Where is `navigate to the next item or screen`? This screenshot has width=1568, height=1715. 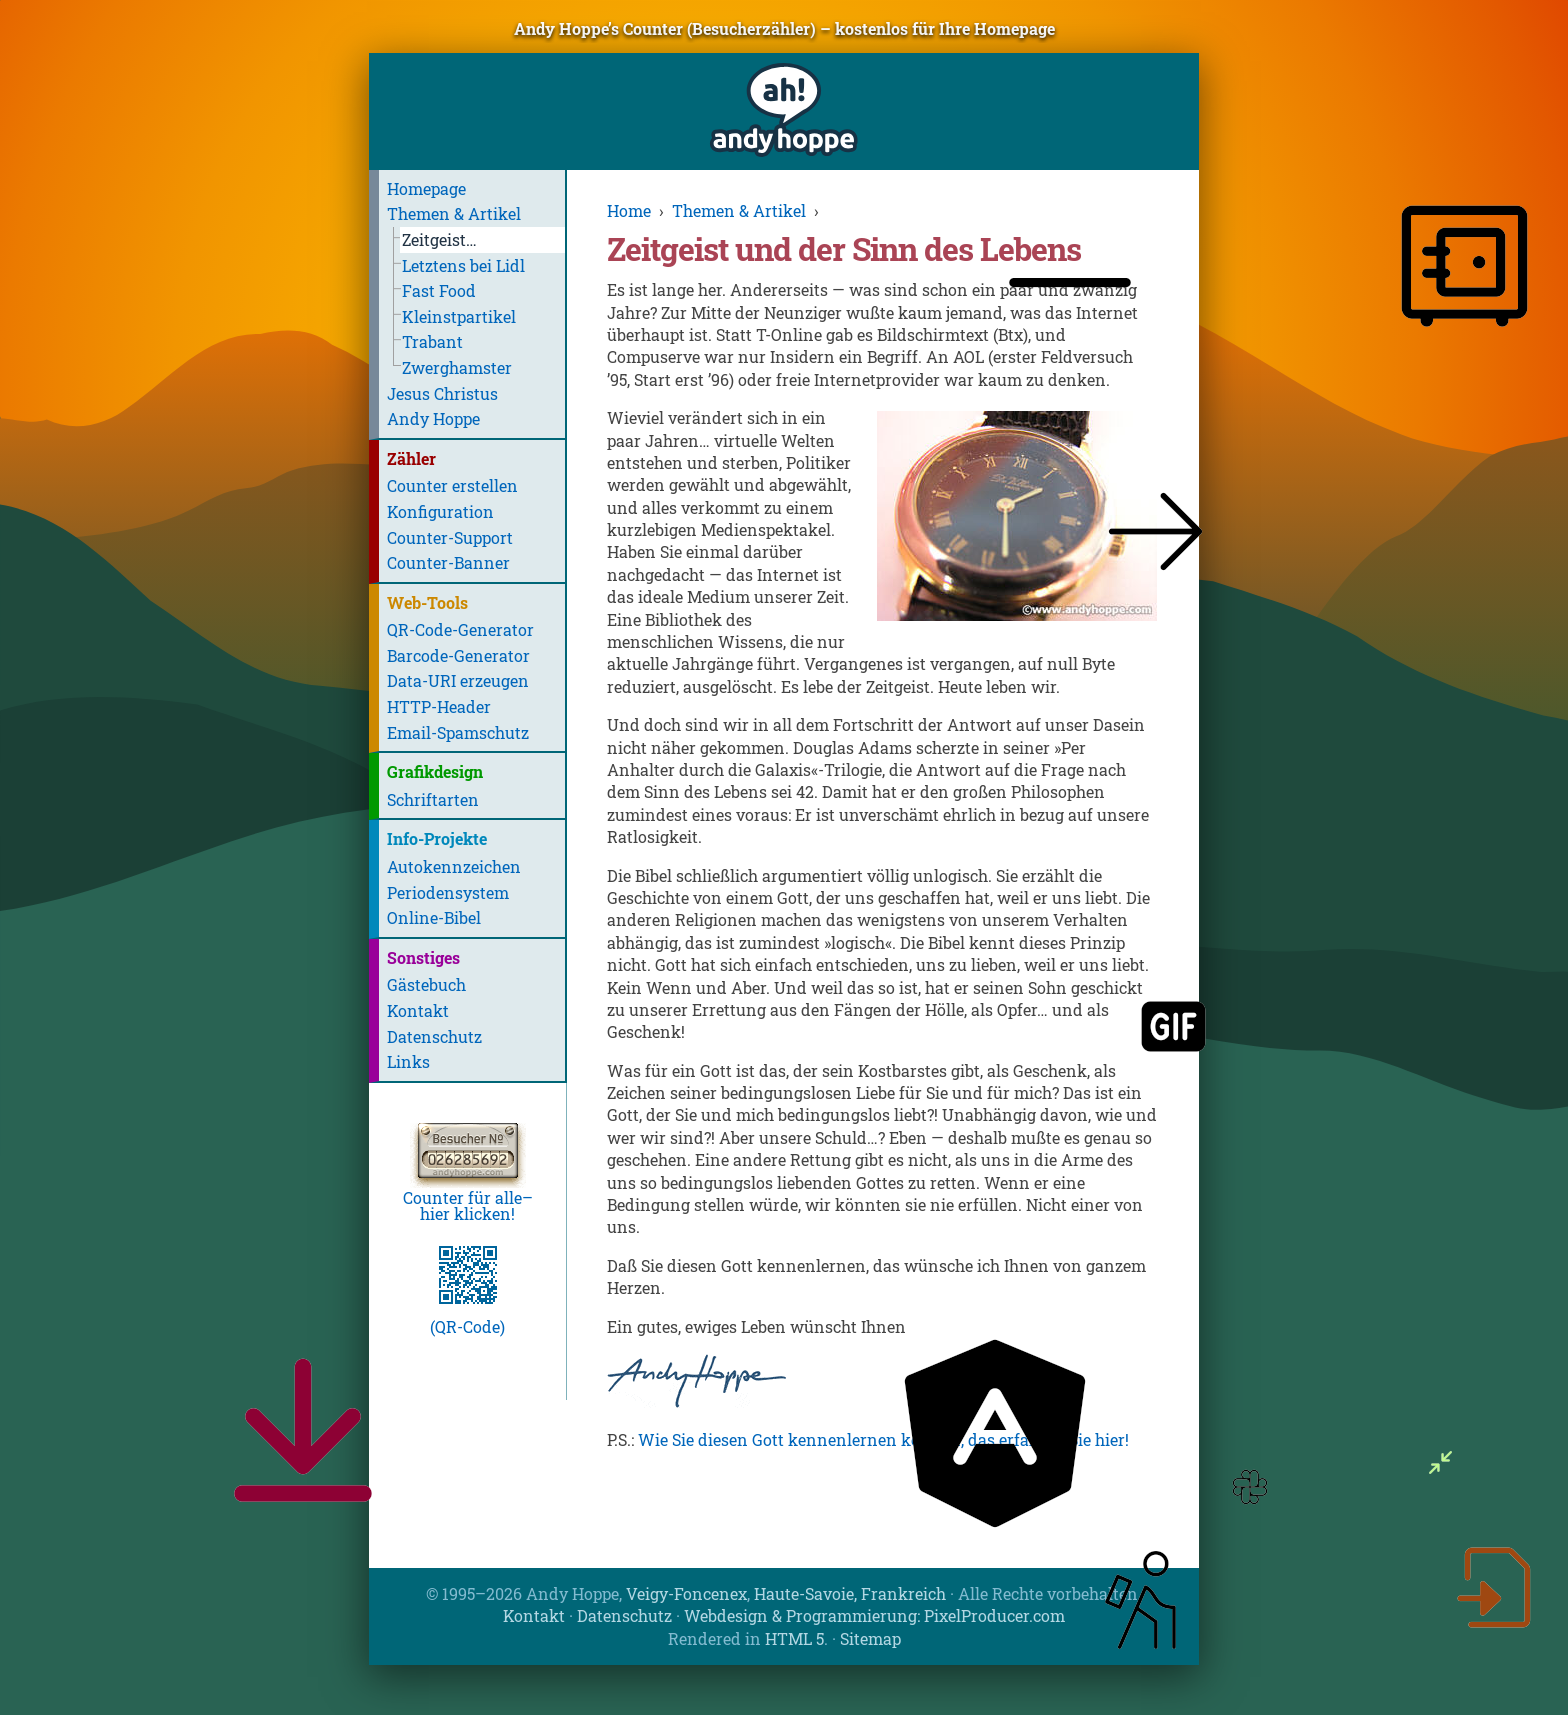 navigate to the next item or screen is located at coordinates (1155, 531).